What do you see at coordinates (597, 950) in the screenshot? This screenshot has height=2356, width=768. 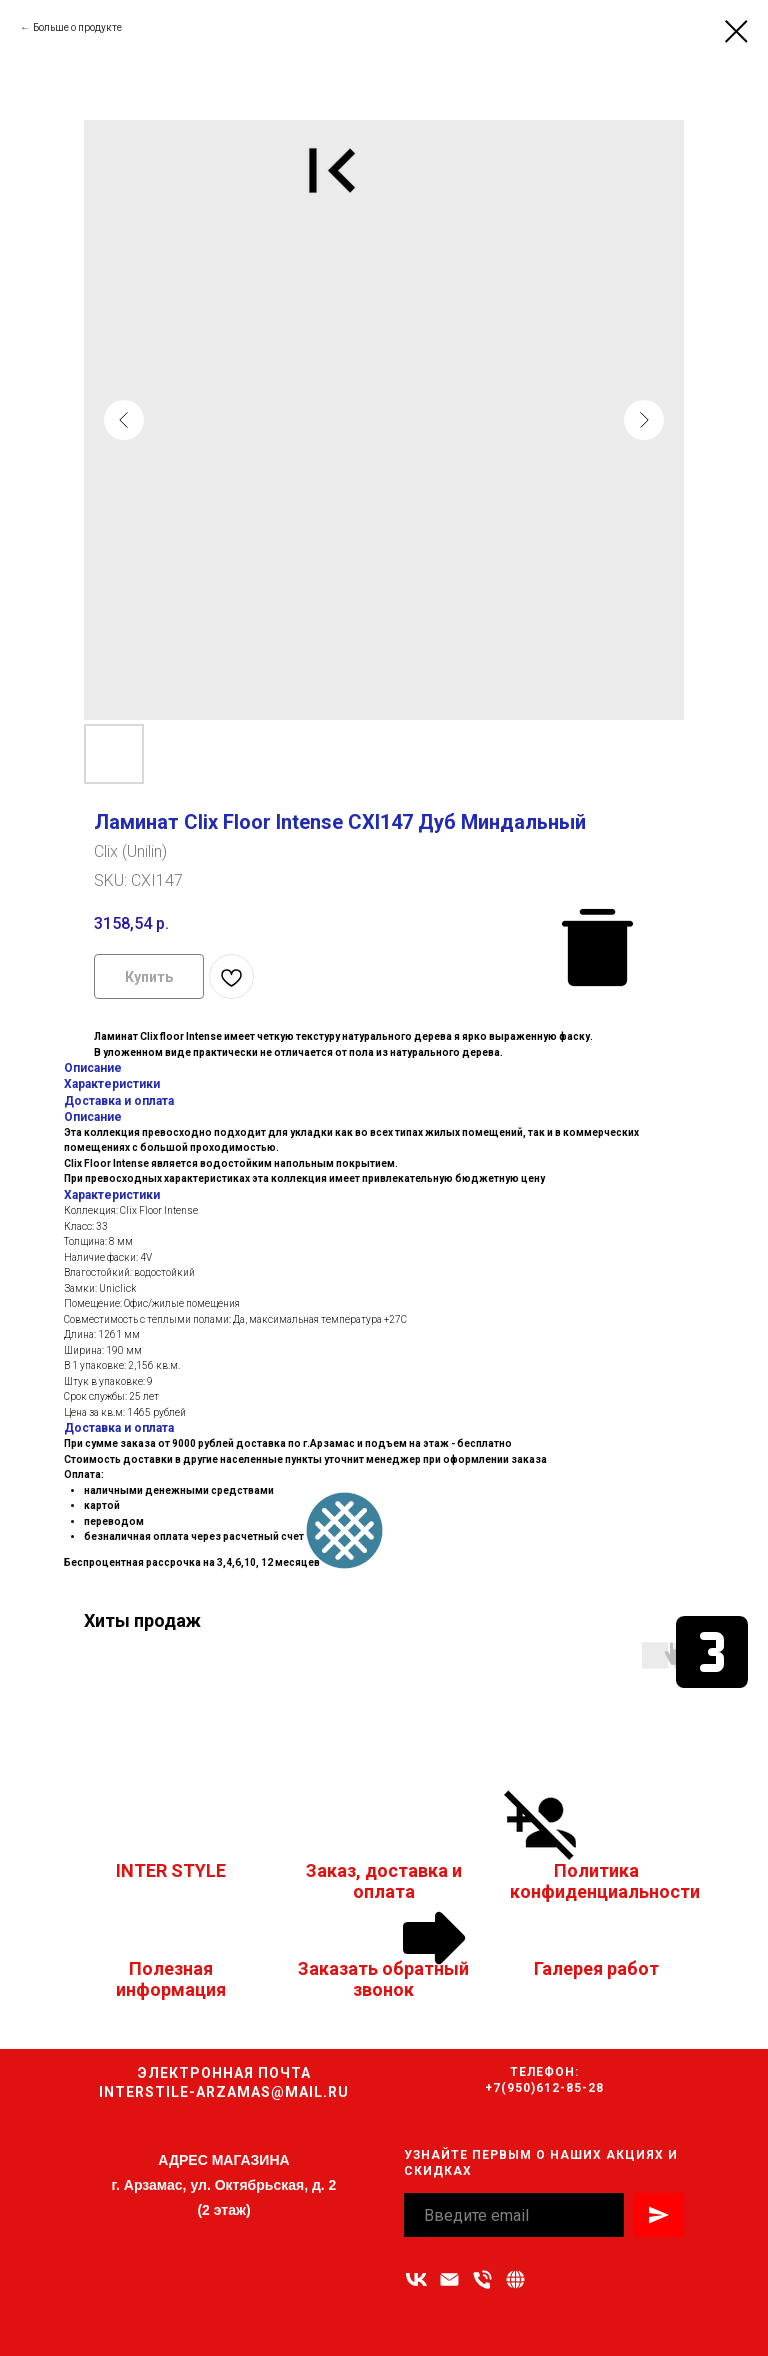 I see `delete an item` at bounding box center [597, 950].